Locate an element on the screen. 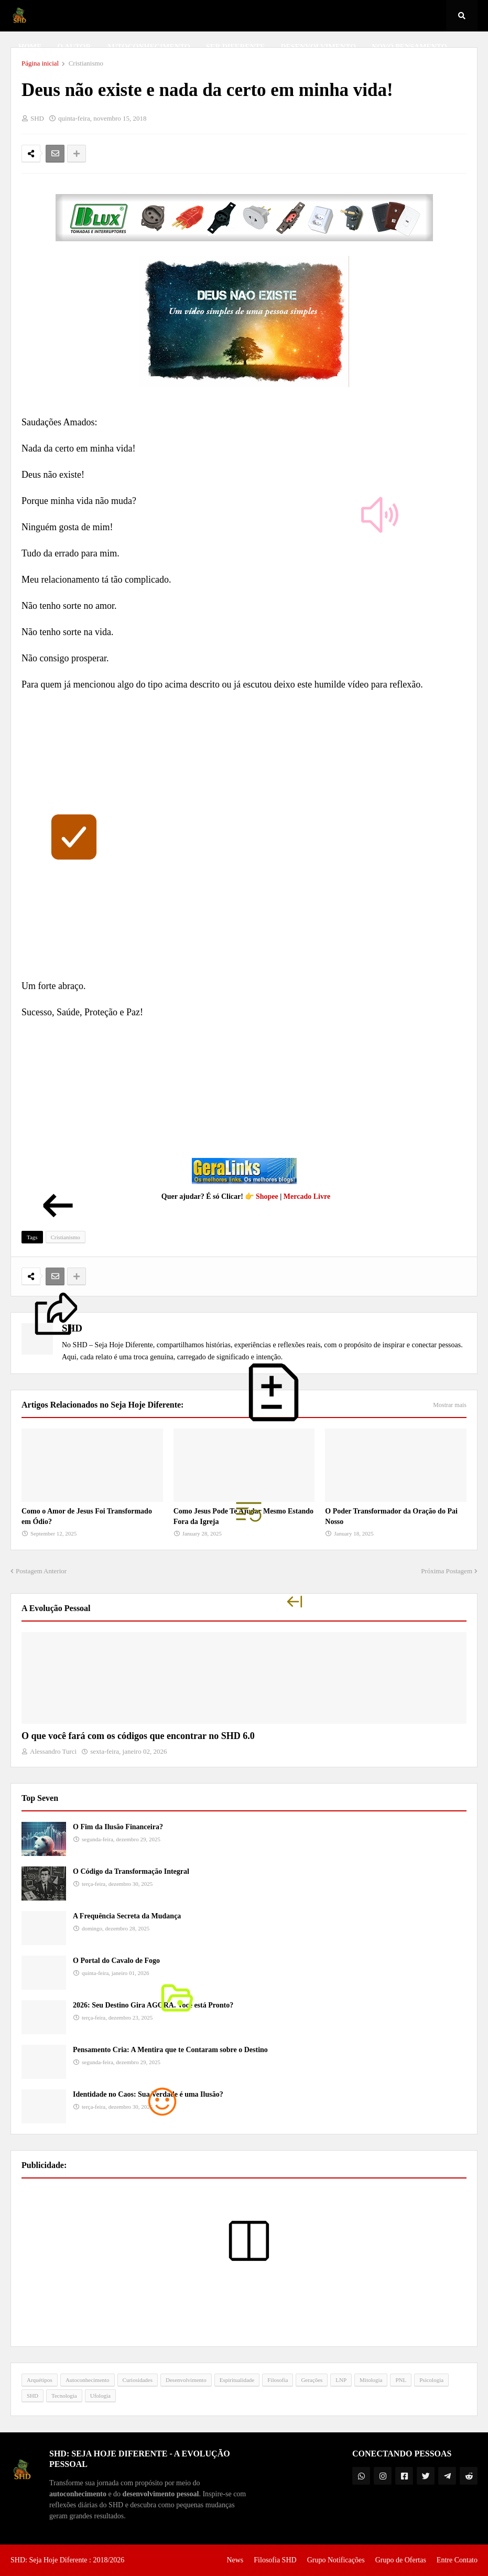 The height and width of the screenshot is (2576, 488). indicates an open folder with new or unread content is located at coordinates (177, 1999).